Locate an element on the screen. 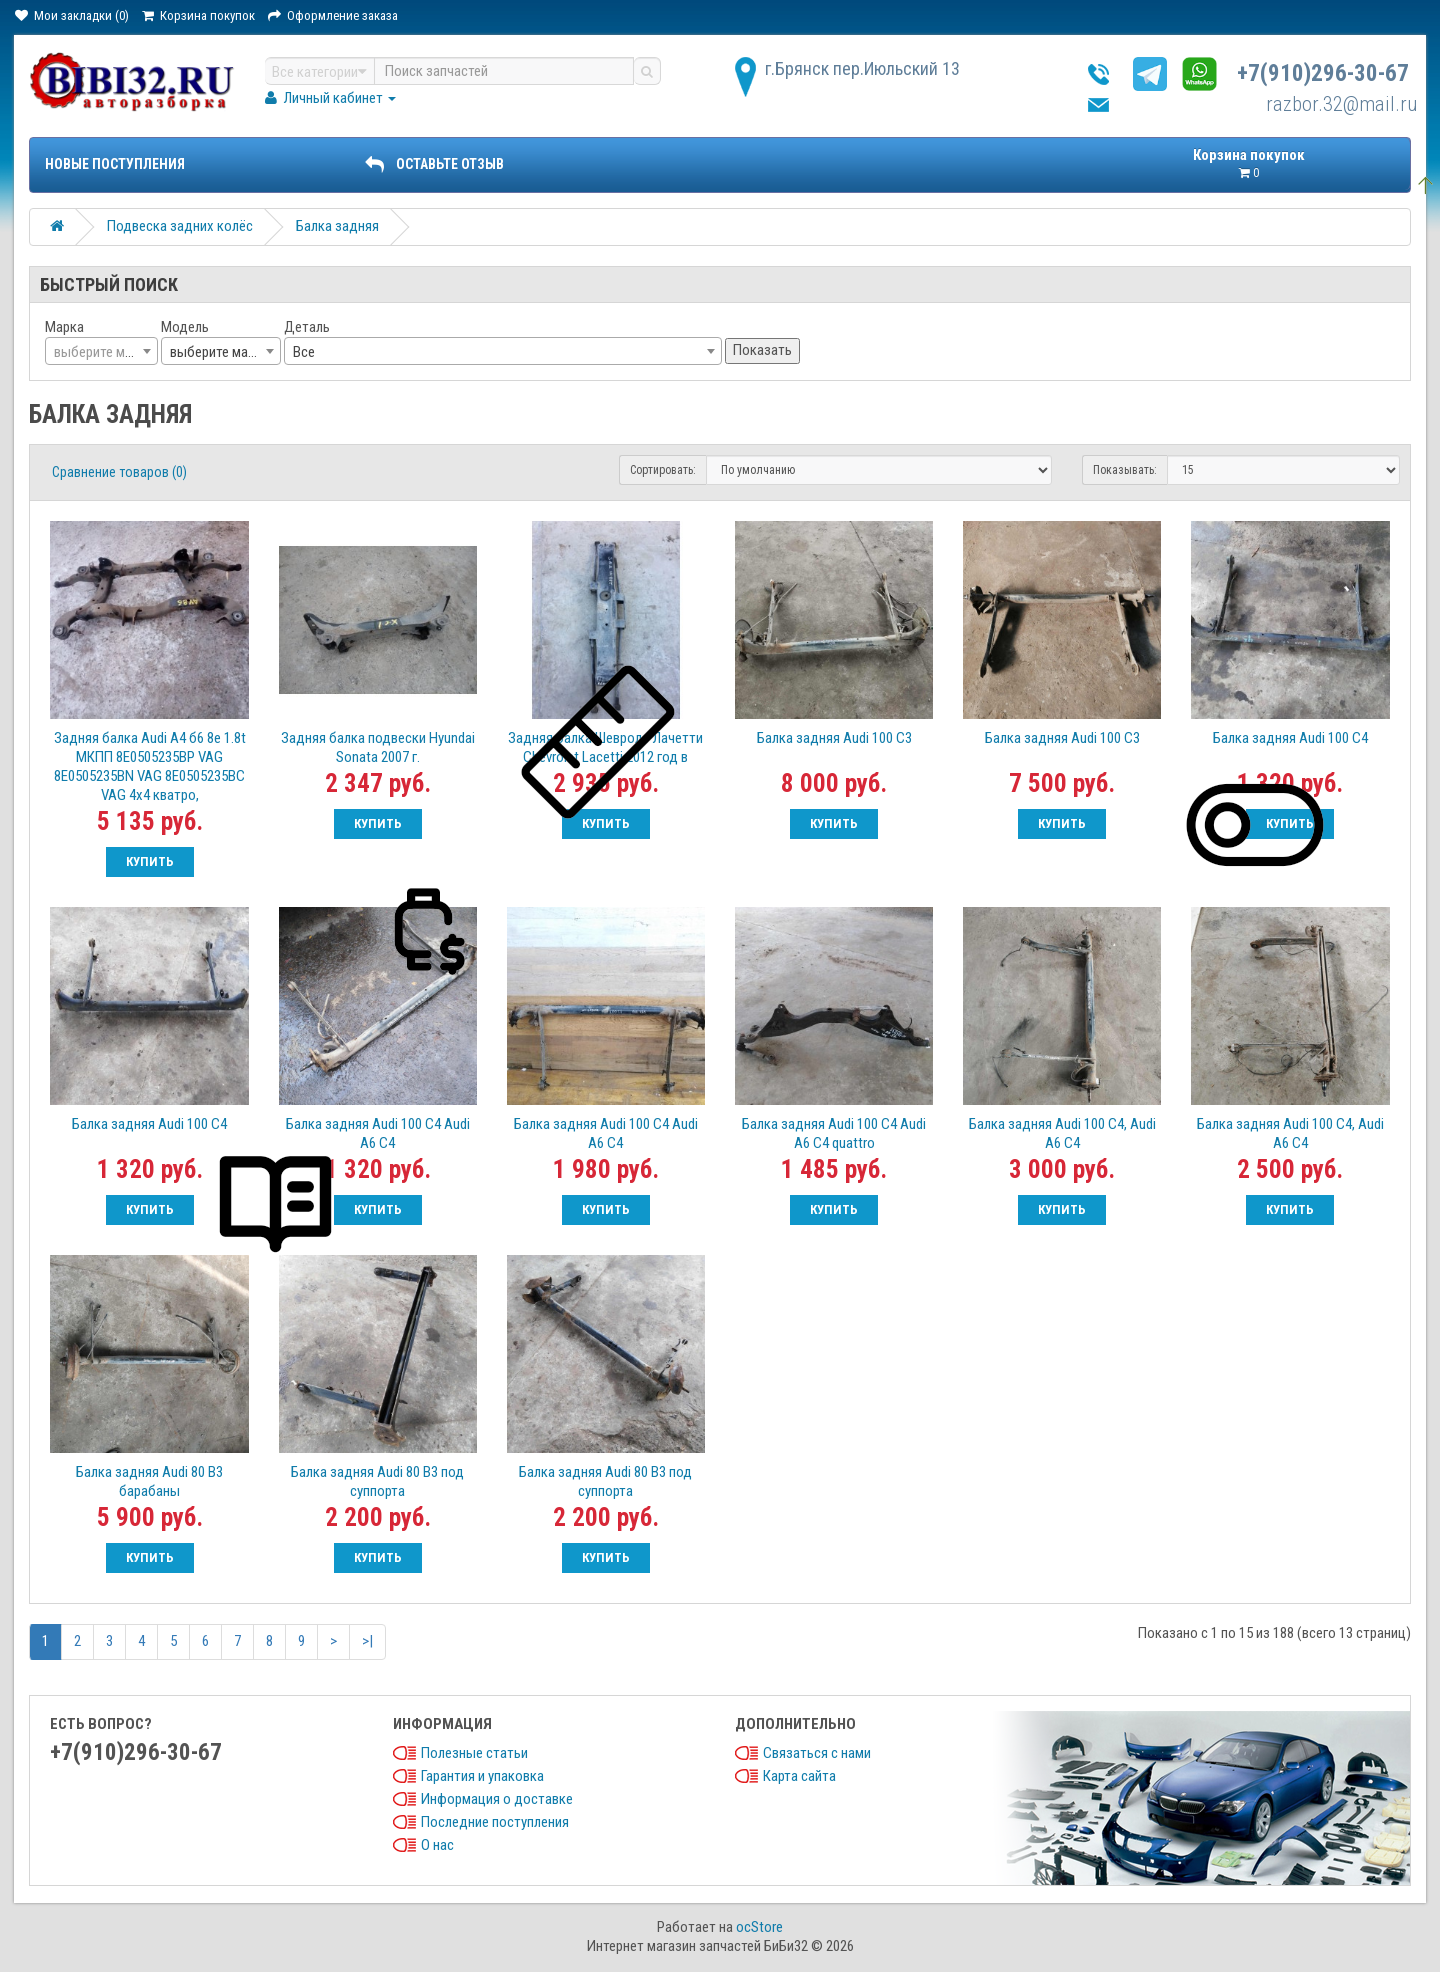 Image resolution: width=1440 pixels, height=1972 pixels. access measurement tools is located at coordinates (598, 742).